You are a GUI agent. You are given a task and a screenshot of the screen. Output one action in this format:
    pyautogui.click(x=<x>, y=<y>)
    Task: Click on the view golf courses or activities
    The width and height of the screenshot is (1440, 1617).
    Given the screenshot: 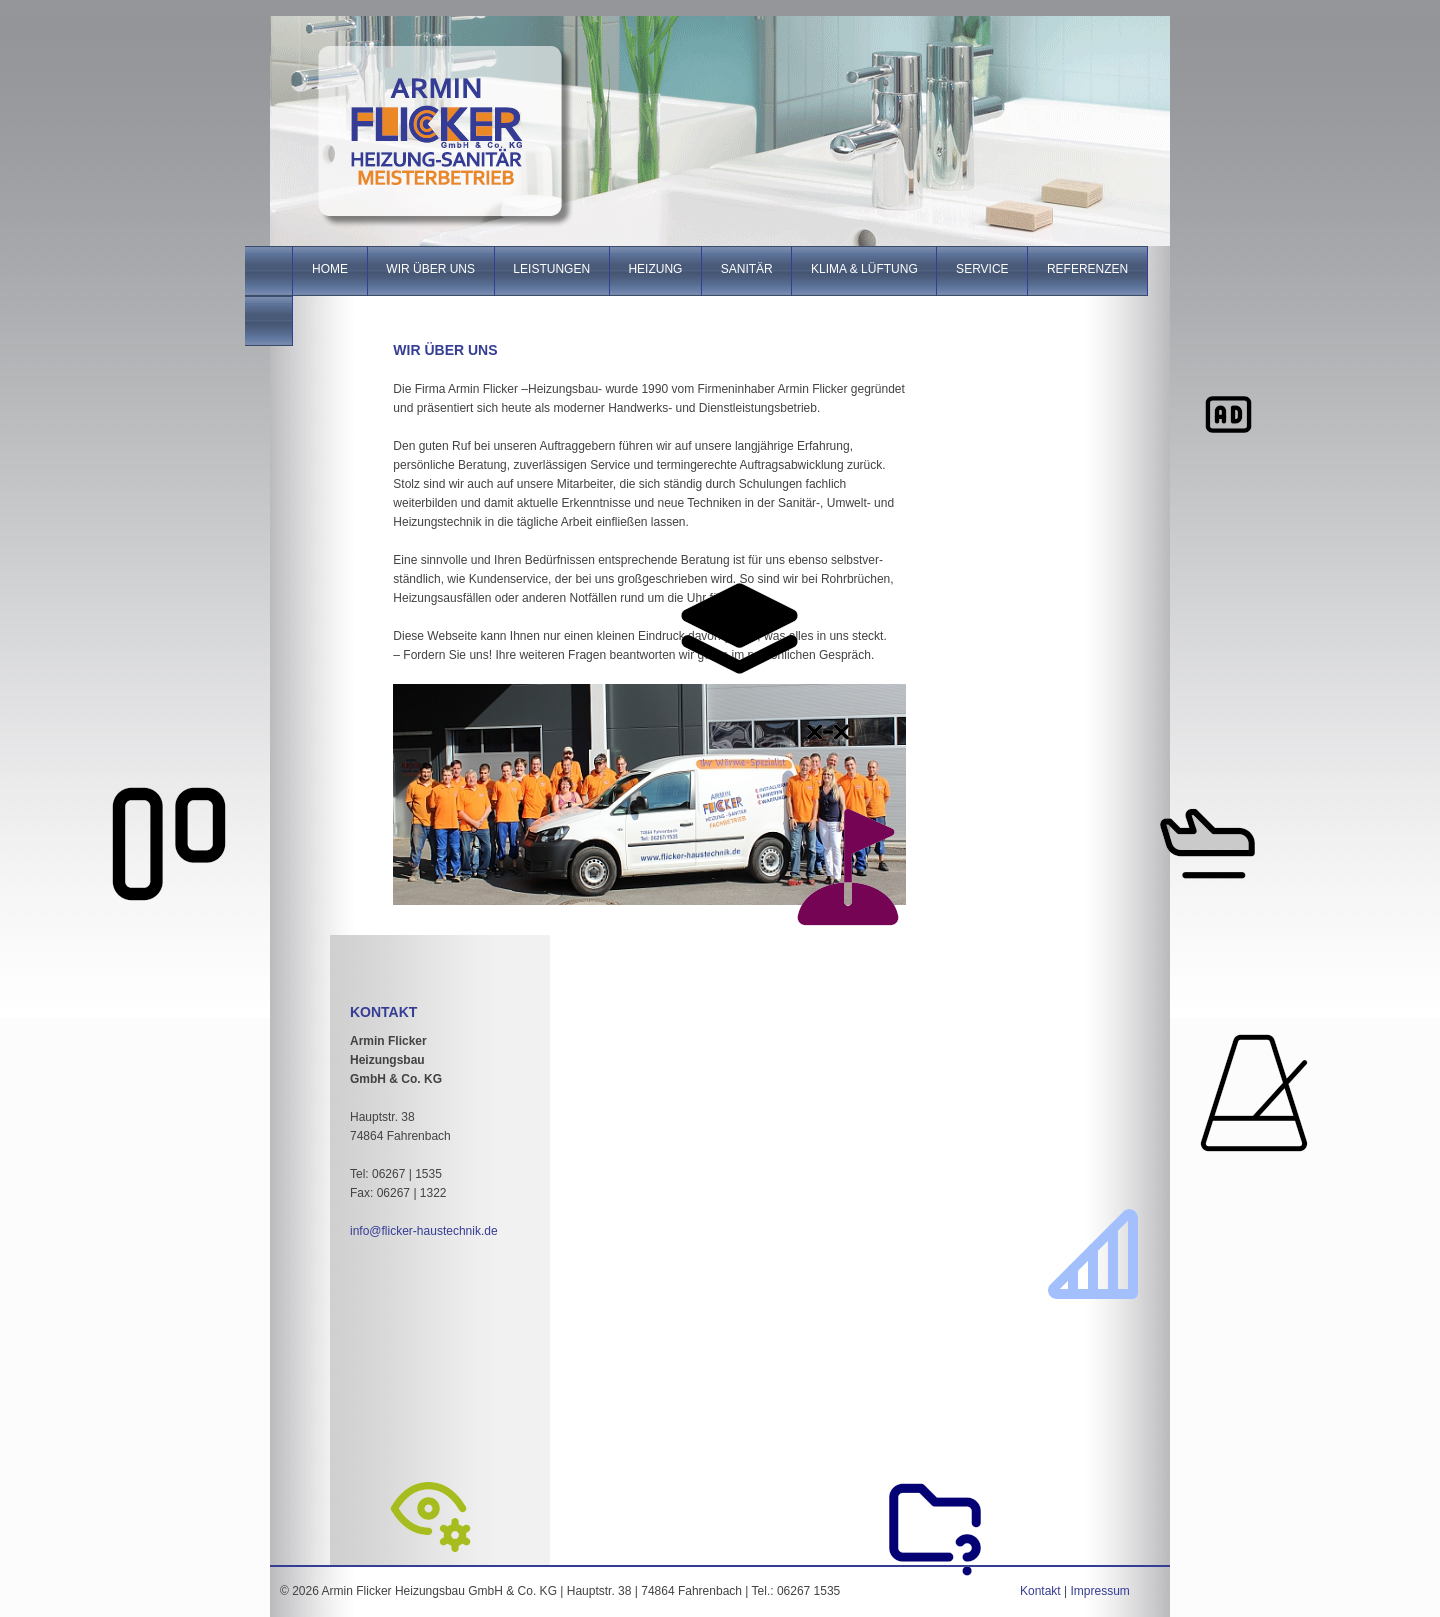 What is the action you would take?
    pyautogui.click(x=848, y=867)
    